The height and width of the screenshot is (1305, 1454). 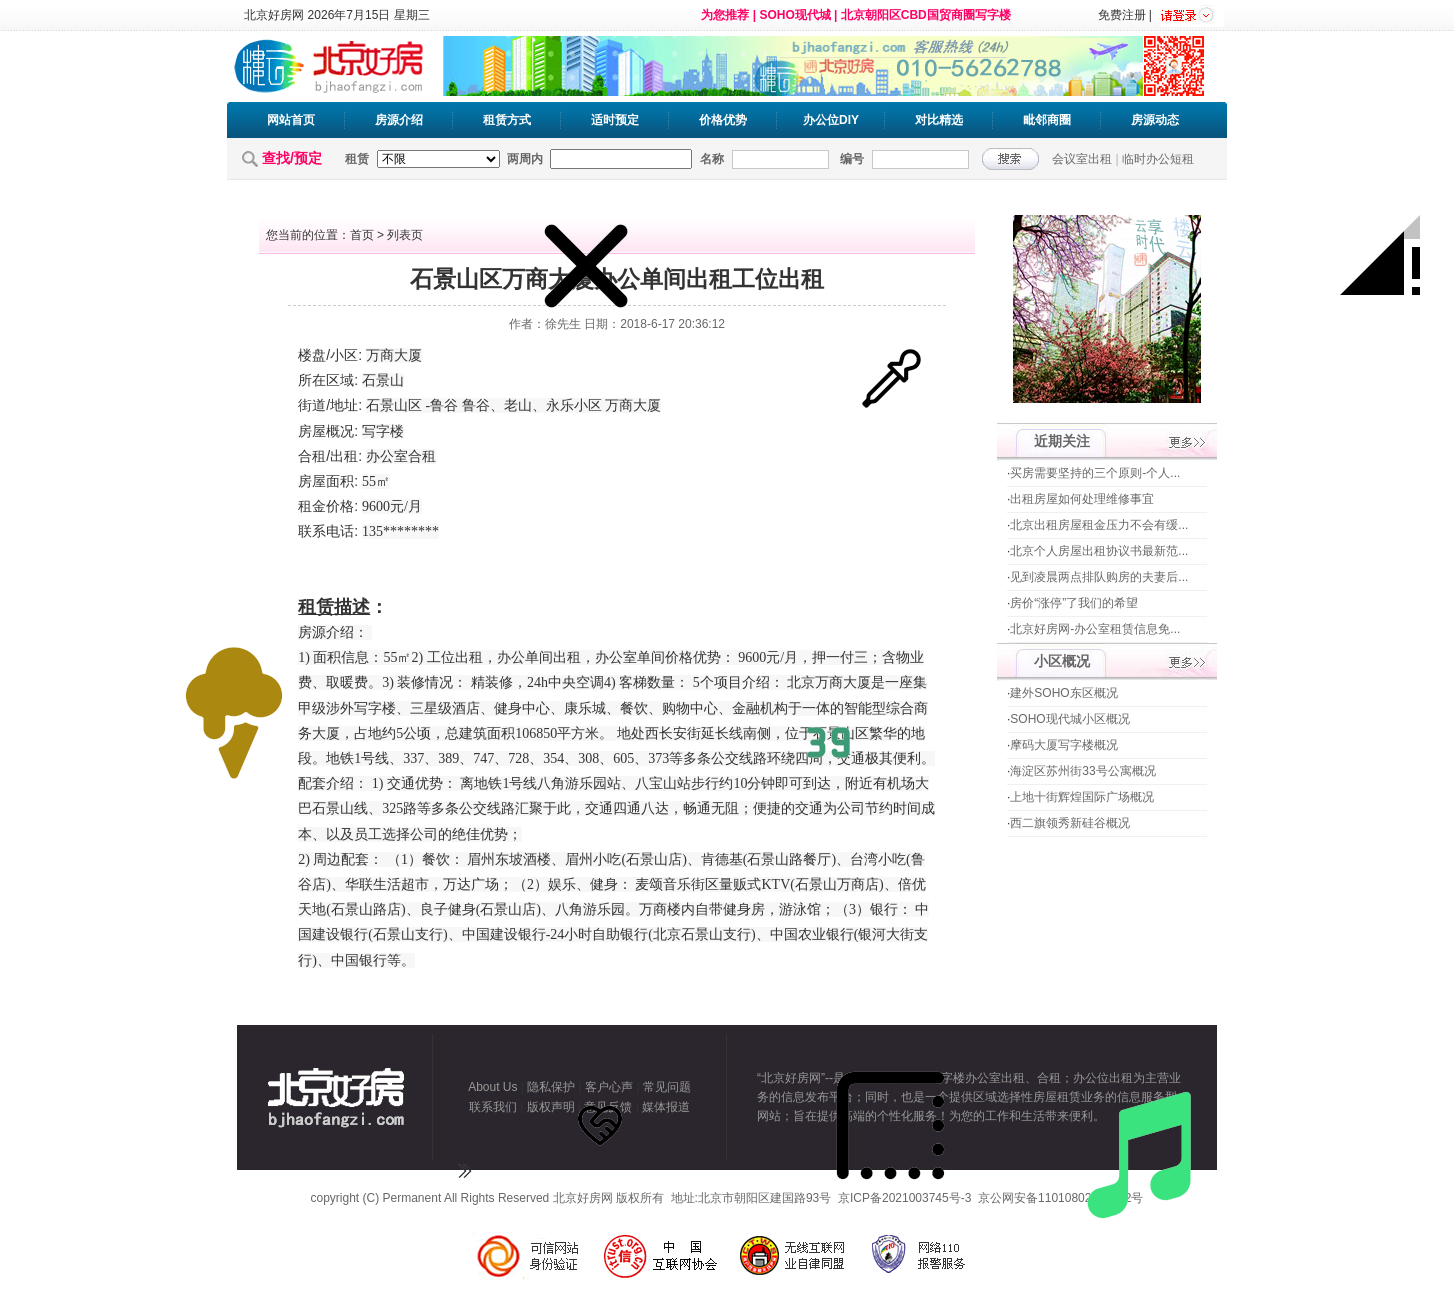 What do you see at coordinates (1380, 255) in the screenshot?
I see `indicates cellular signal with no internet connection` at bounding box center [1380, 255].